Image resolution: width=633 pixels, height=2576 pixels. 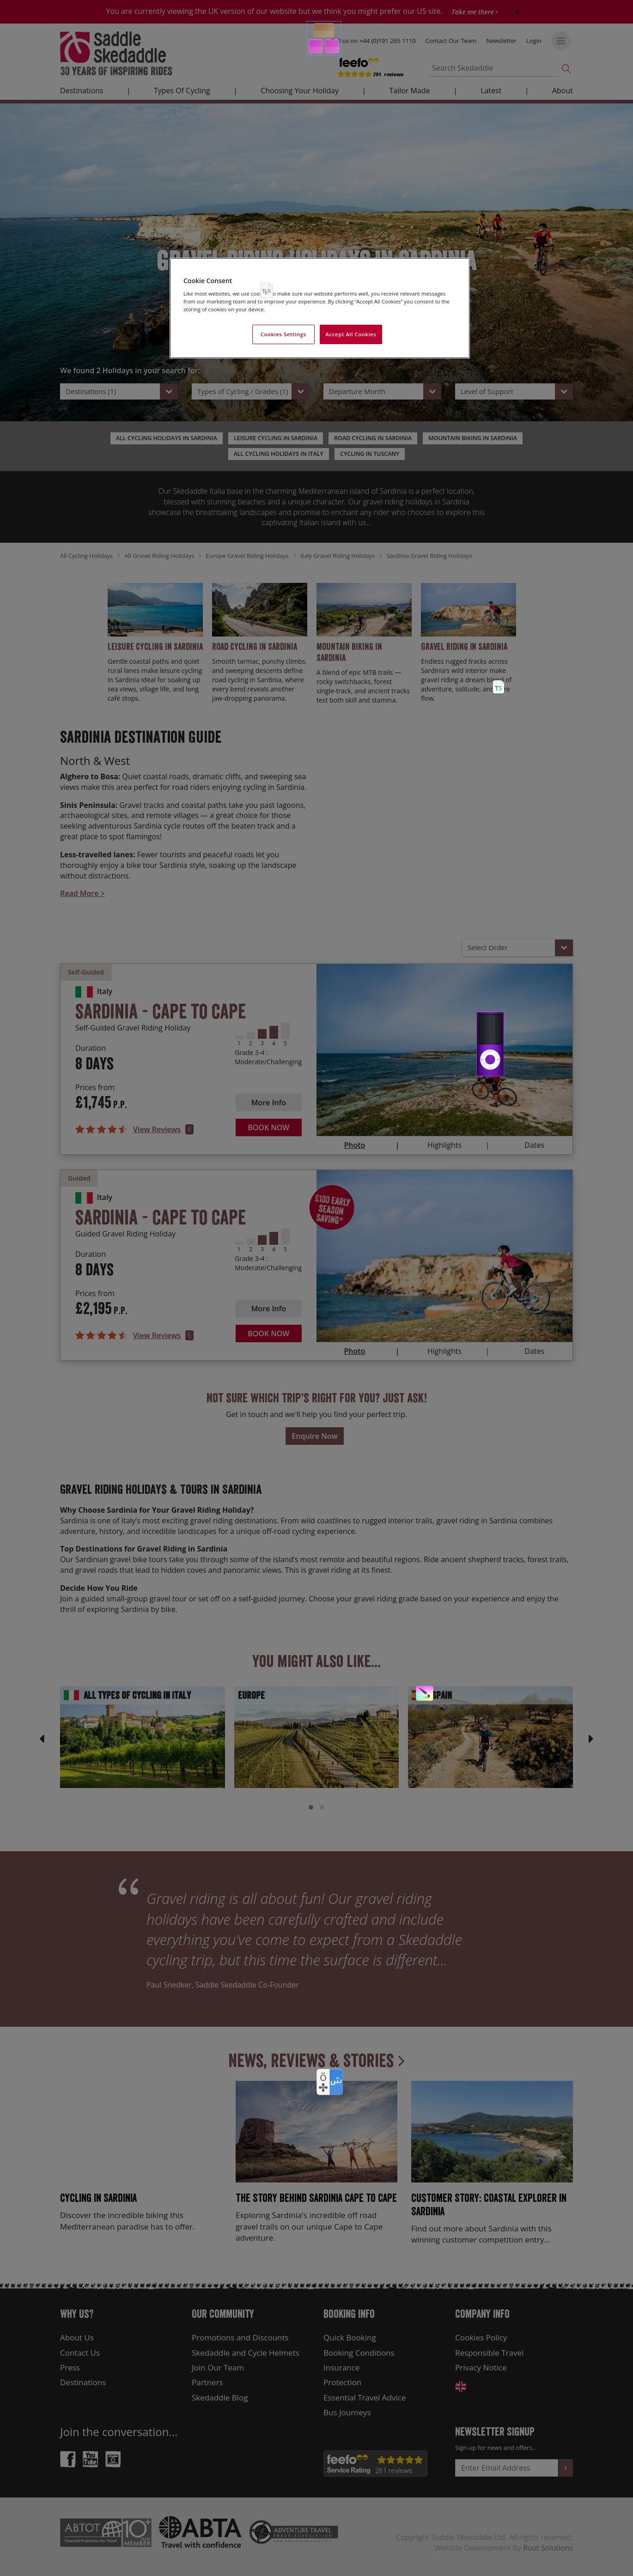 I want to click on a LaTeX or TeX document file, so click(x=267, y=290).